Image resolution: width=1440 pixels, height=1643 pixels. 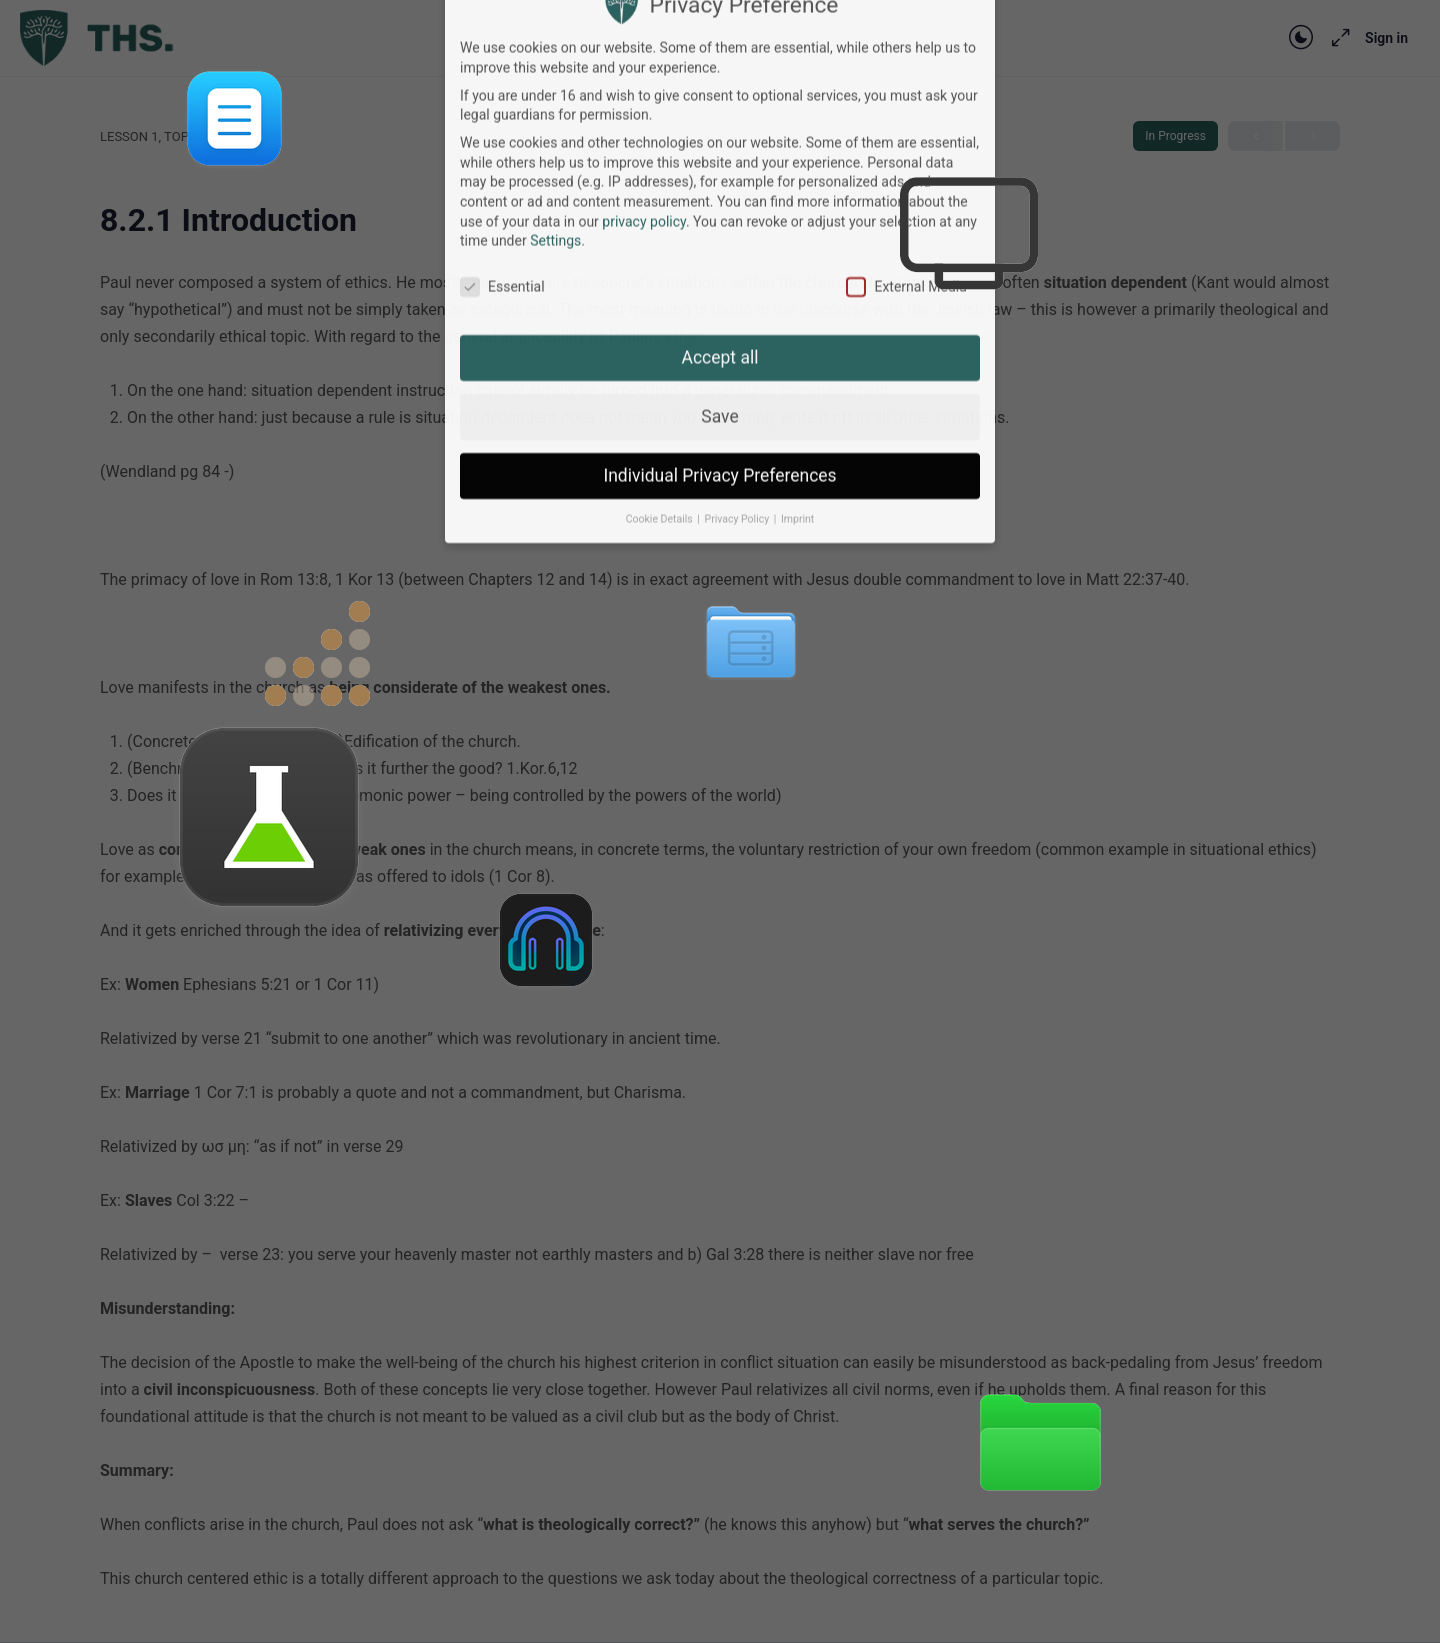 What do you see at coordinates (234, 118) in the screenshot?
I see `open notes or documents app` at bounding box center [234, 118].